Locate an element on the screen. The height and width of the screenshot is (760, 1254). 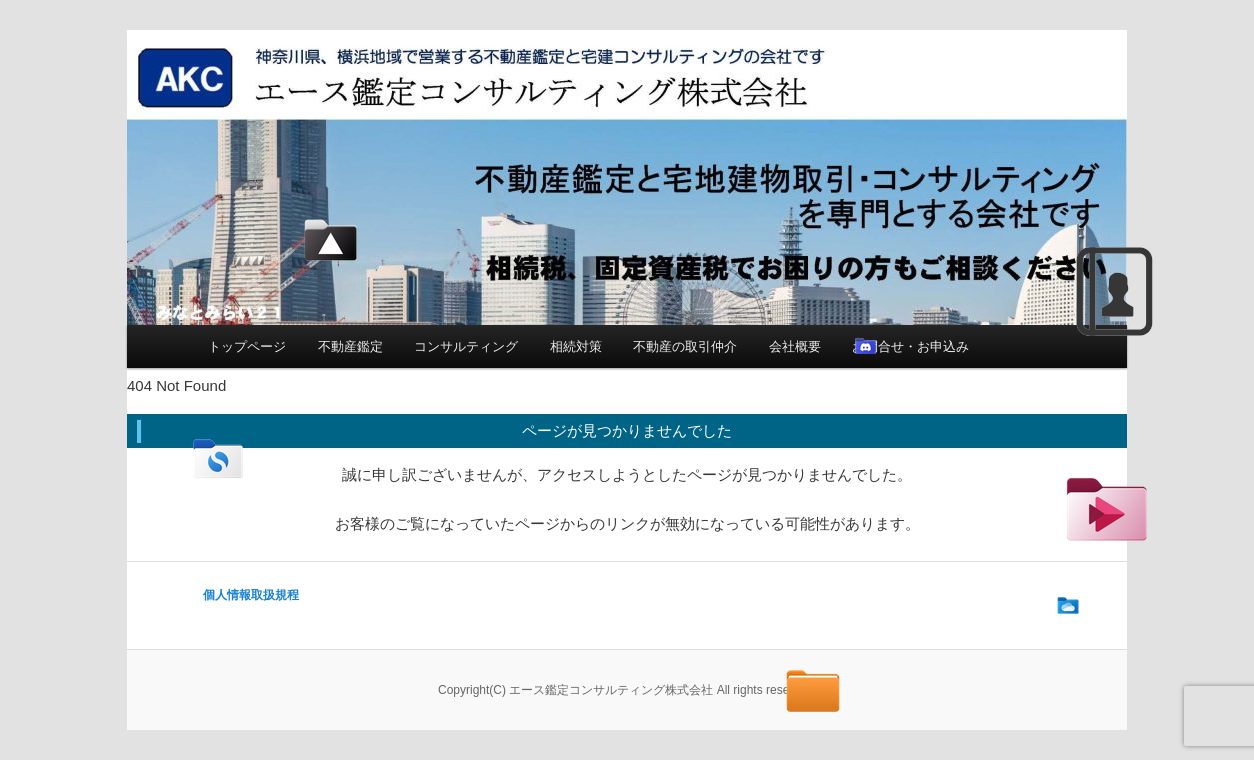
open simplenote files folder is located at coordinates (218, 460).